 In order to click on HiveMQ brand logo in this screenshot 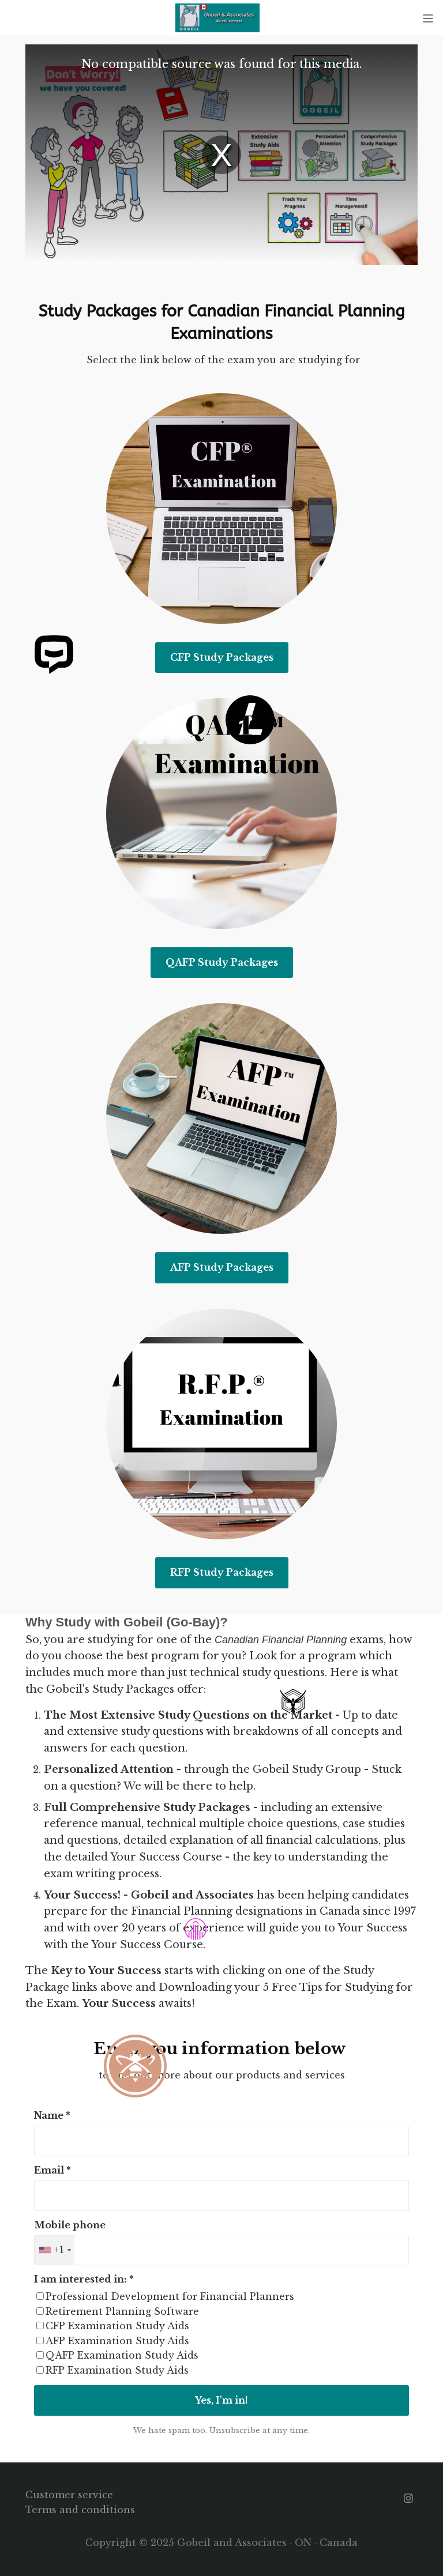, I will do `click(135, 2066)`.